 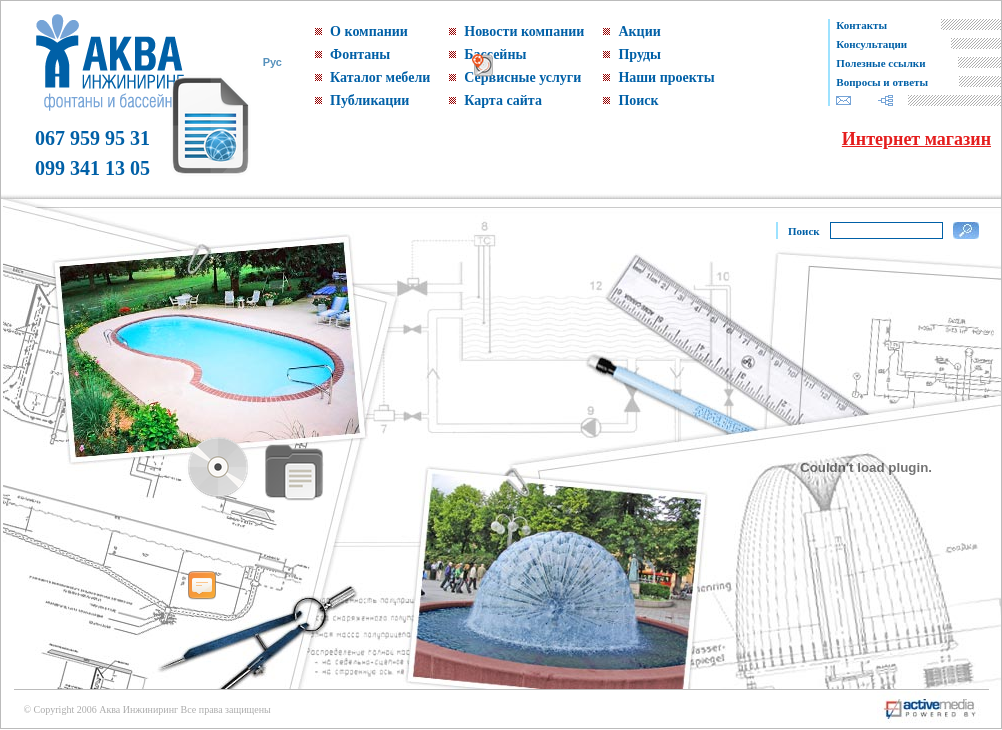 I want to click on indicates a CD or DVD drive, so click(x=218, y=467).